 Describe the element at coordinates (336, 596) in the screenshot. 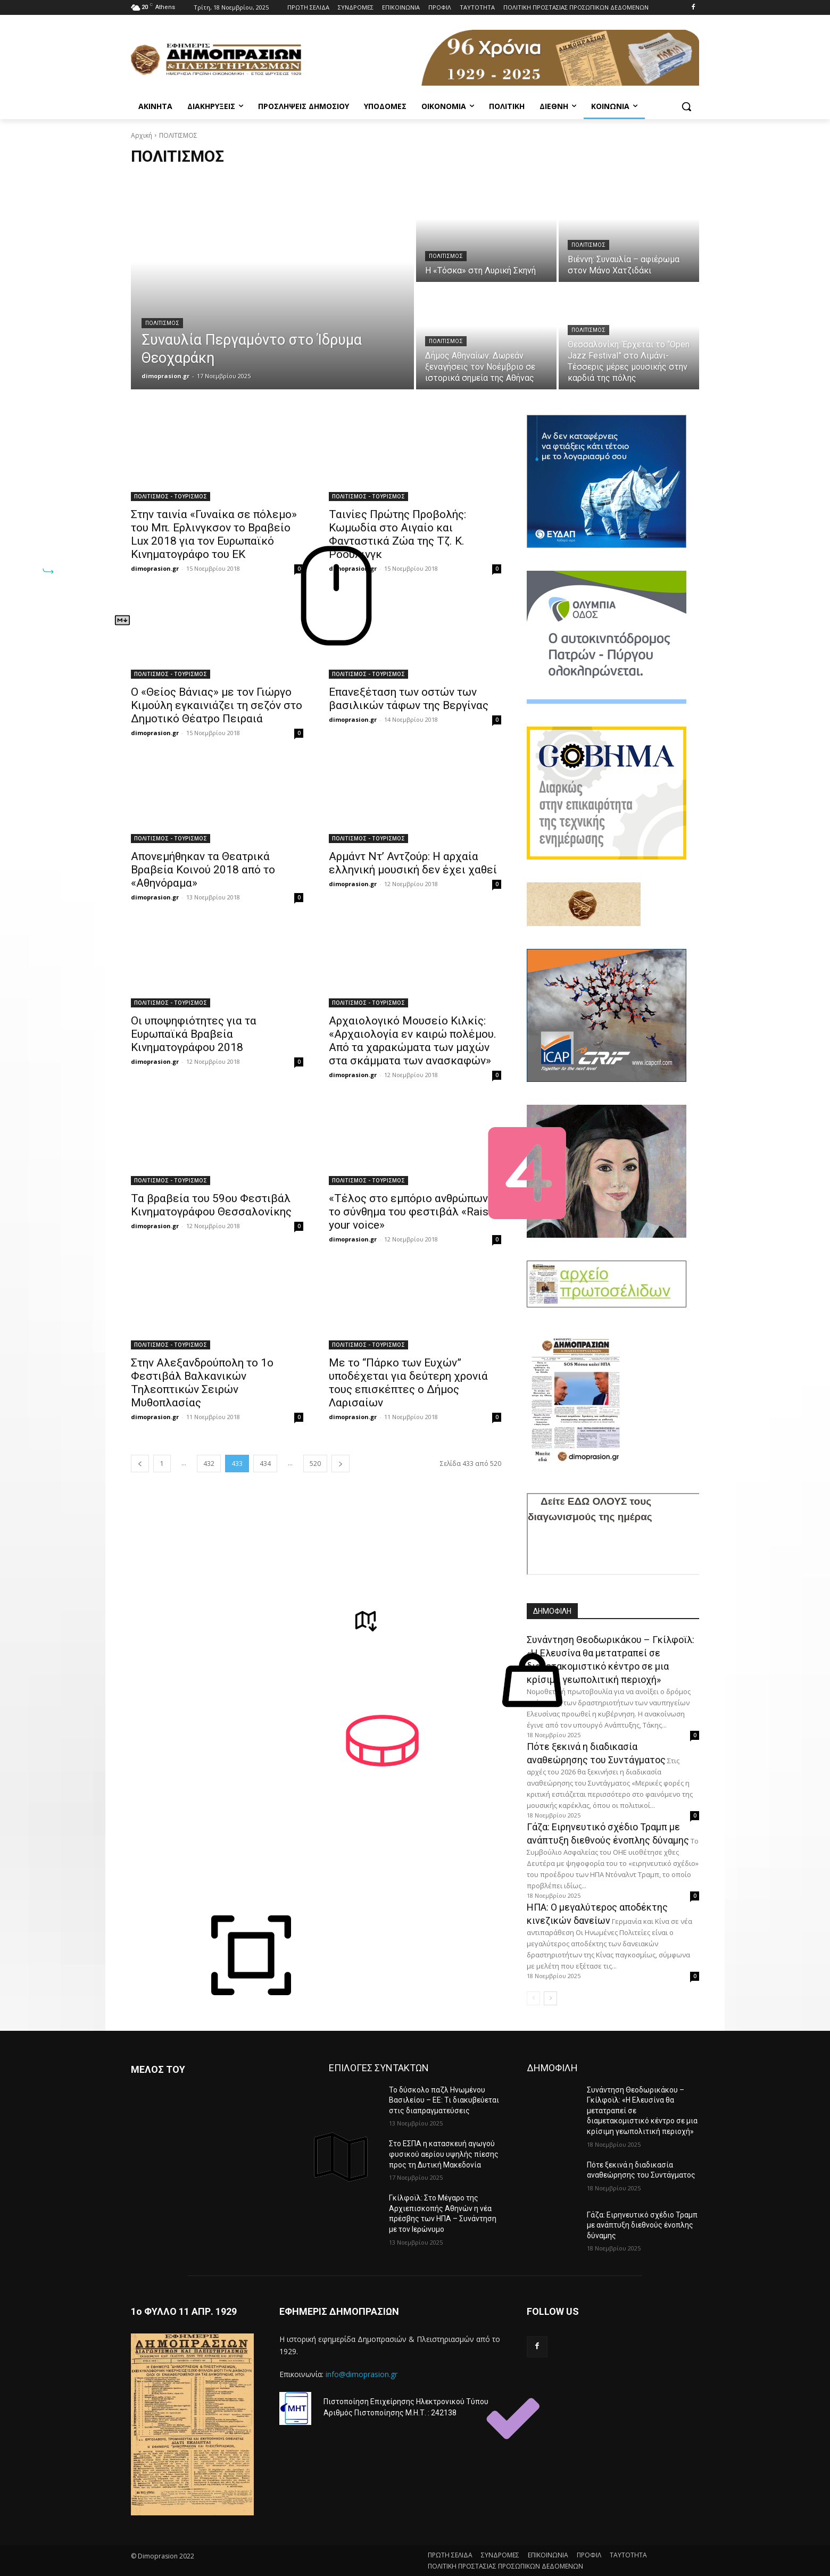

I see `mouse input device indicator` at that location.